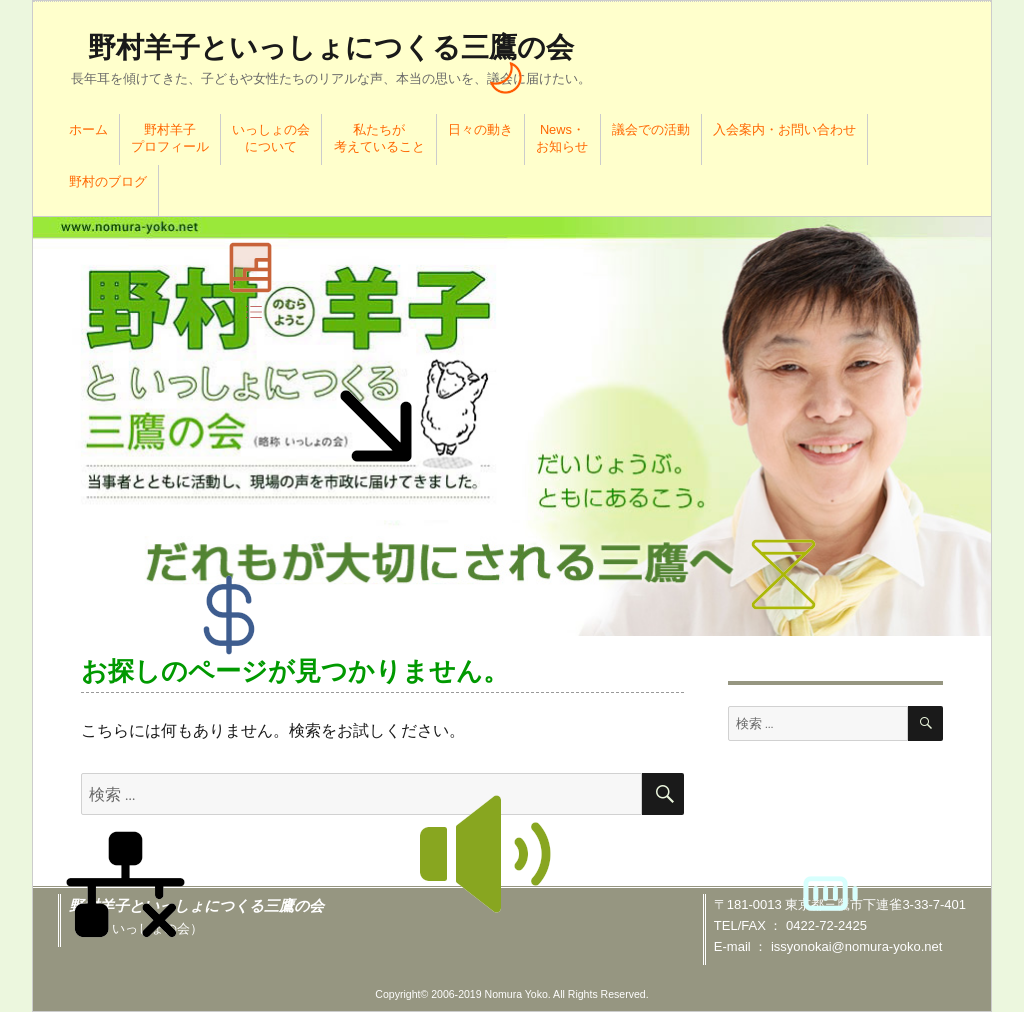  What do you see at coordinates (125, 886) in the screenshot?
I see `network connection failed or unavailable` at bounding box center [125, 886].